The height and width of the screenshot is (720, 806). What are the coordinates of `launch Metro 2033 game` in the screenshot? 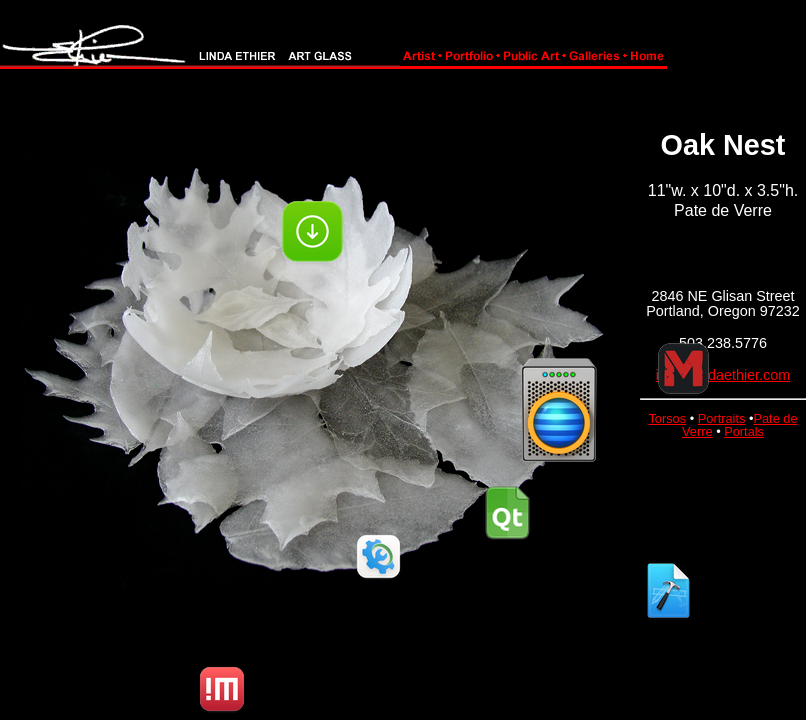 It's located at (683, 368).